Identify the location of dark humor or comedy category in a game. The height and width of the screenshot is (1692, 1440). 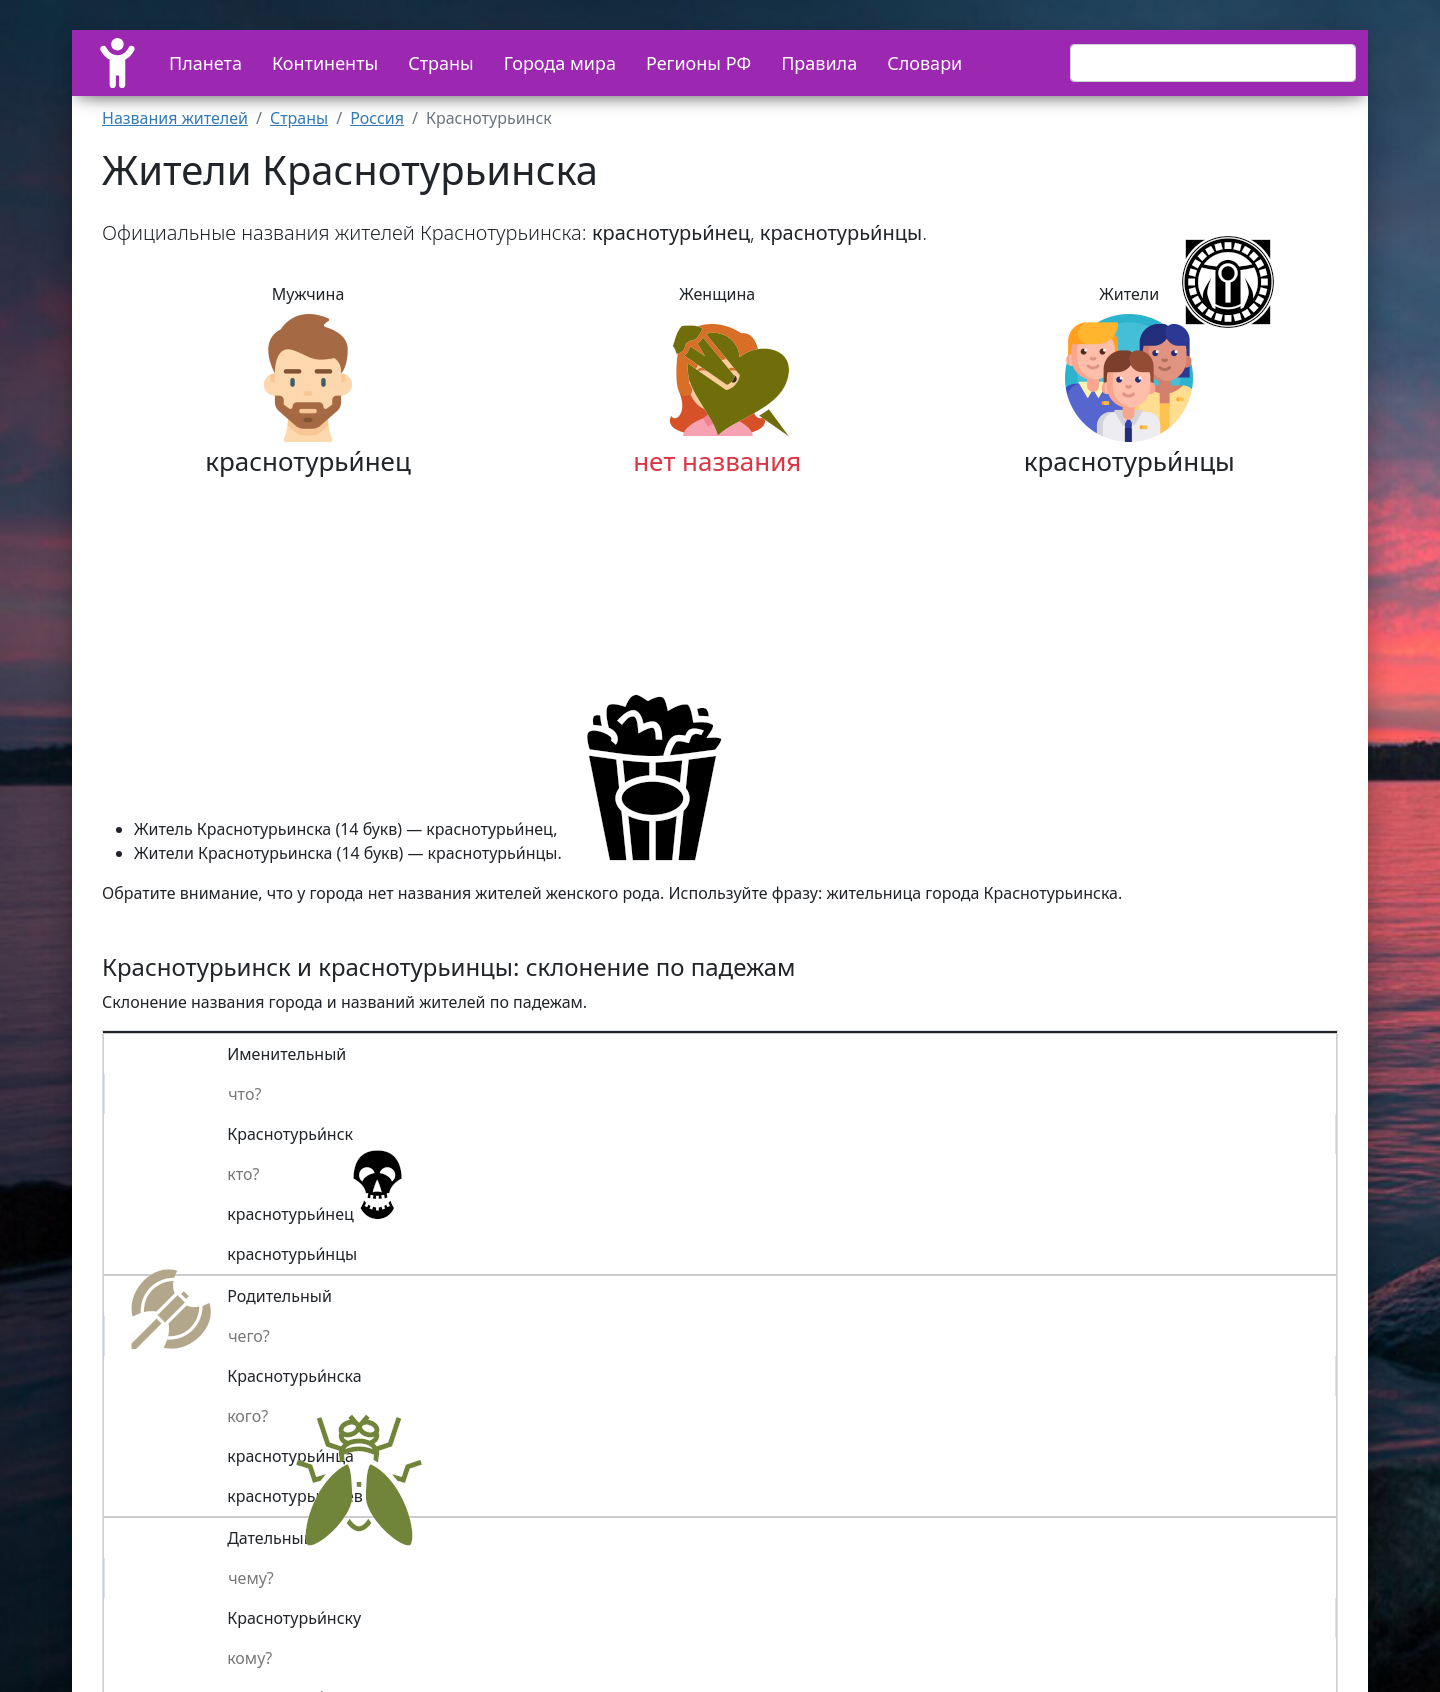
(377, 1185).